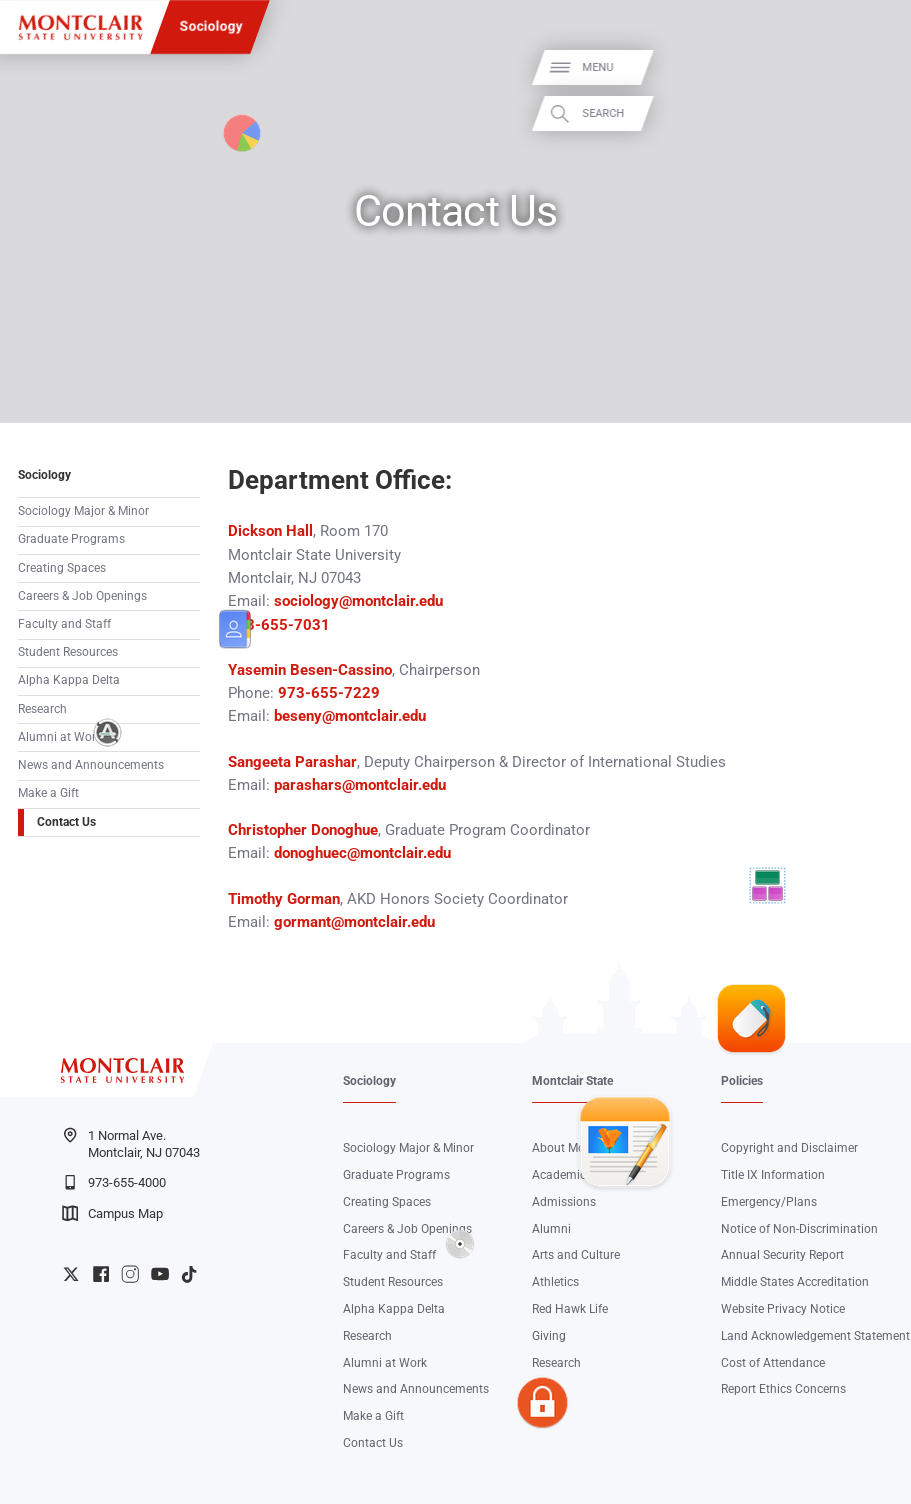 This screenshot has width=911, height=1504. I want to click on open kid3 audio tag editor, so click(751, 1018).